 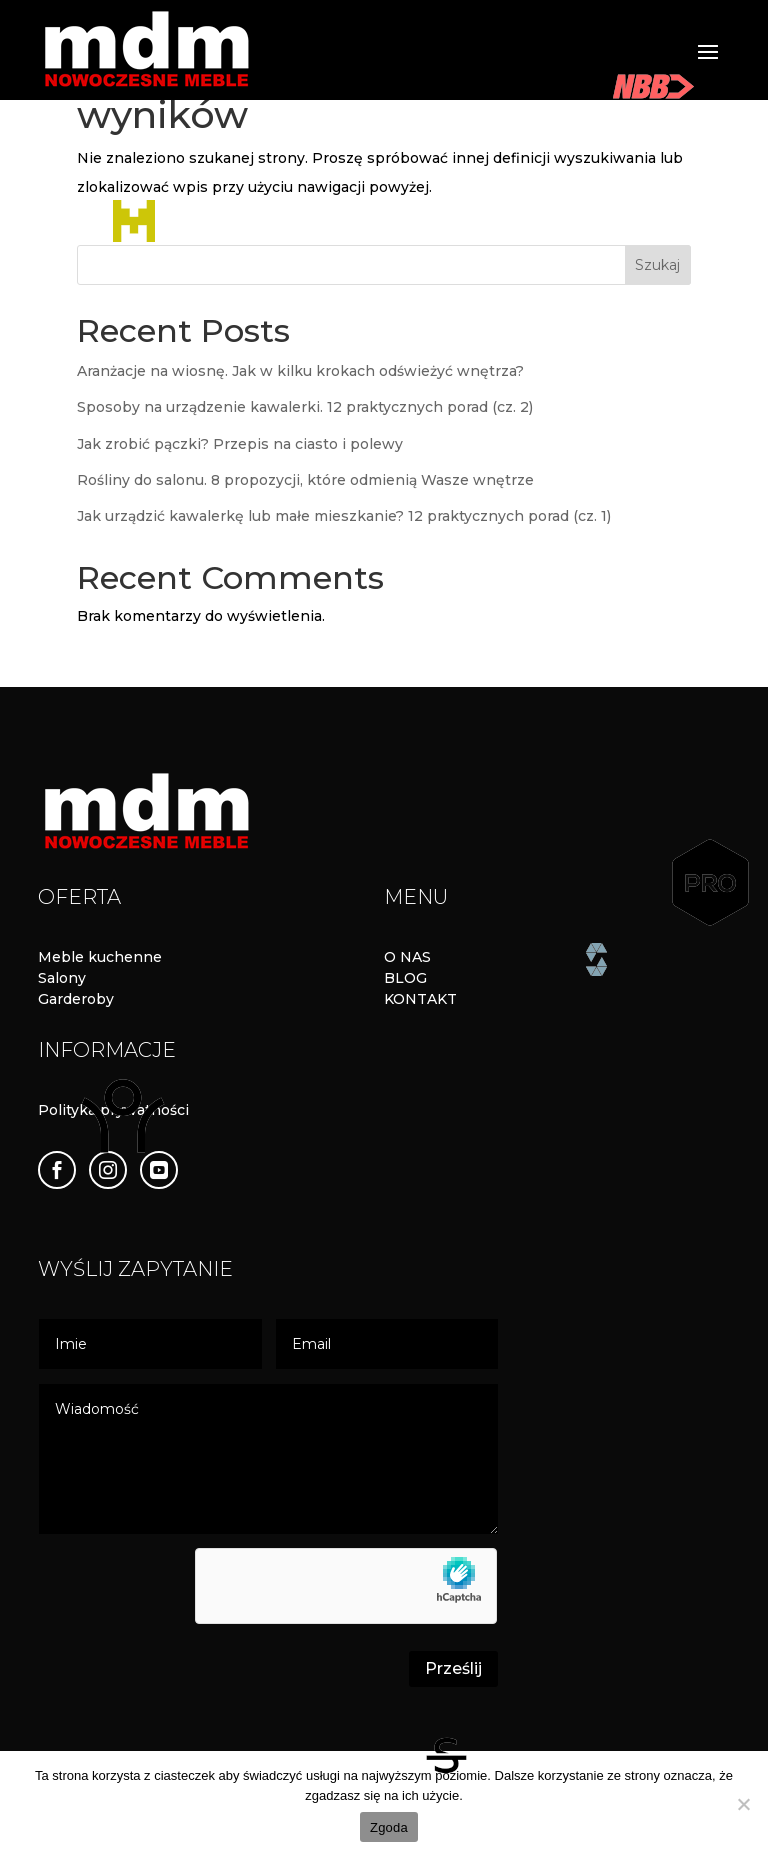 I want to click on apply strikethrough formatting to selected text, so click(x=446, y=1755).